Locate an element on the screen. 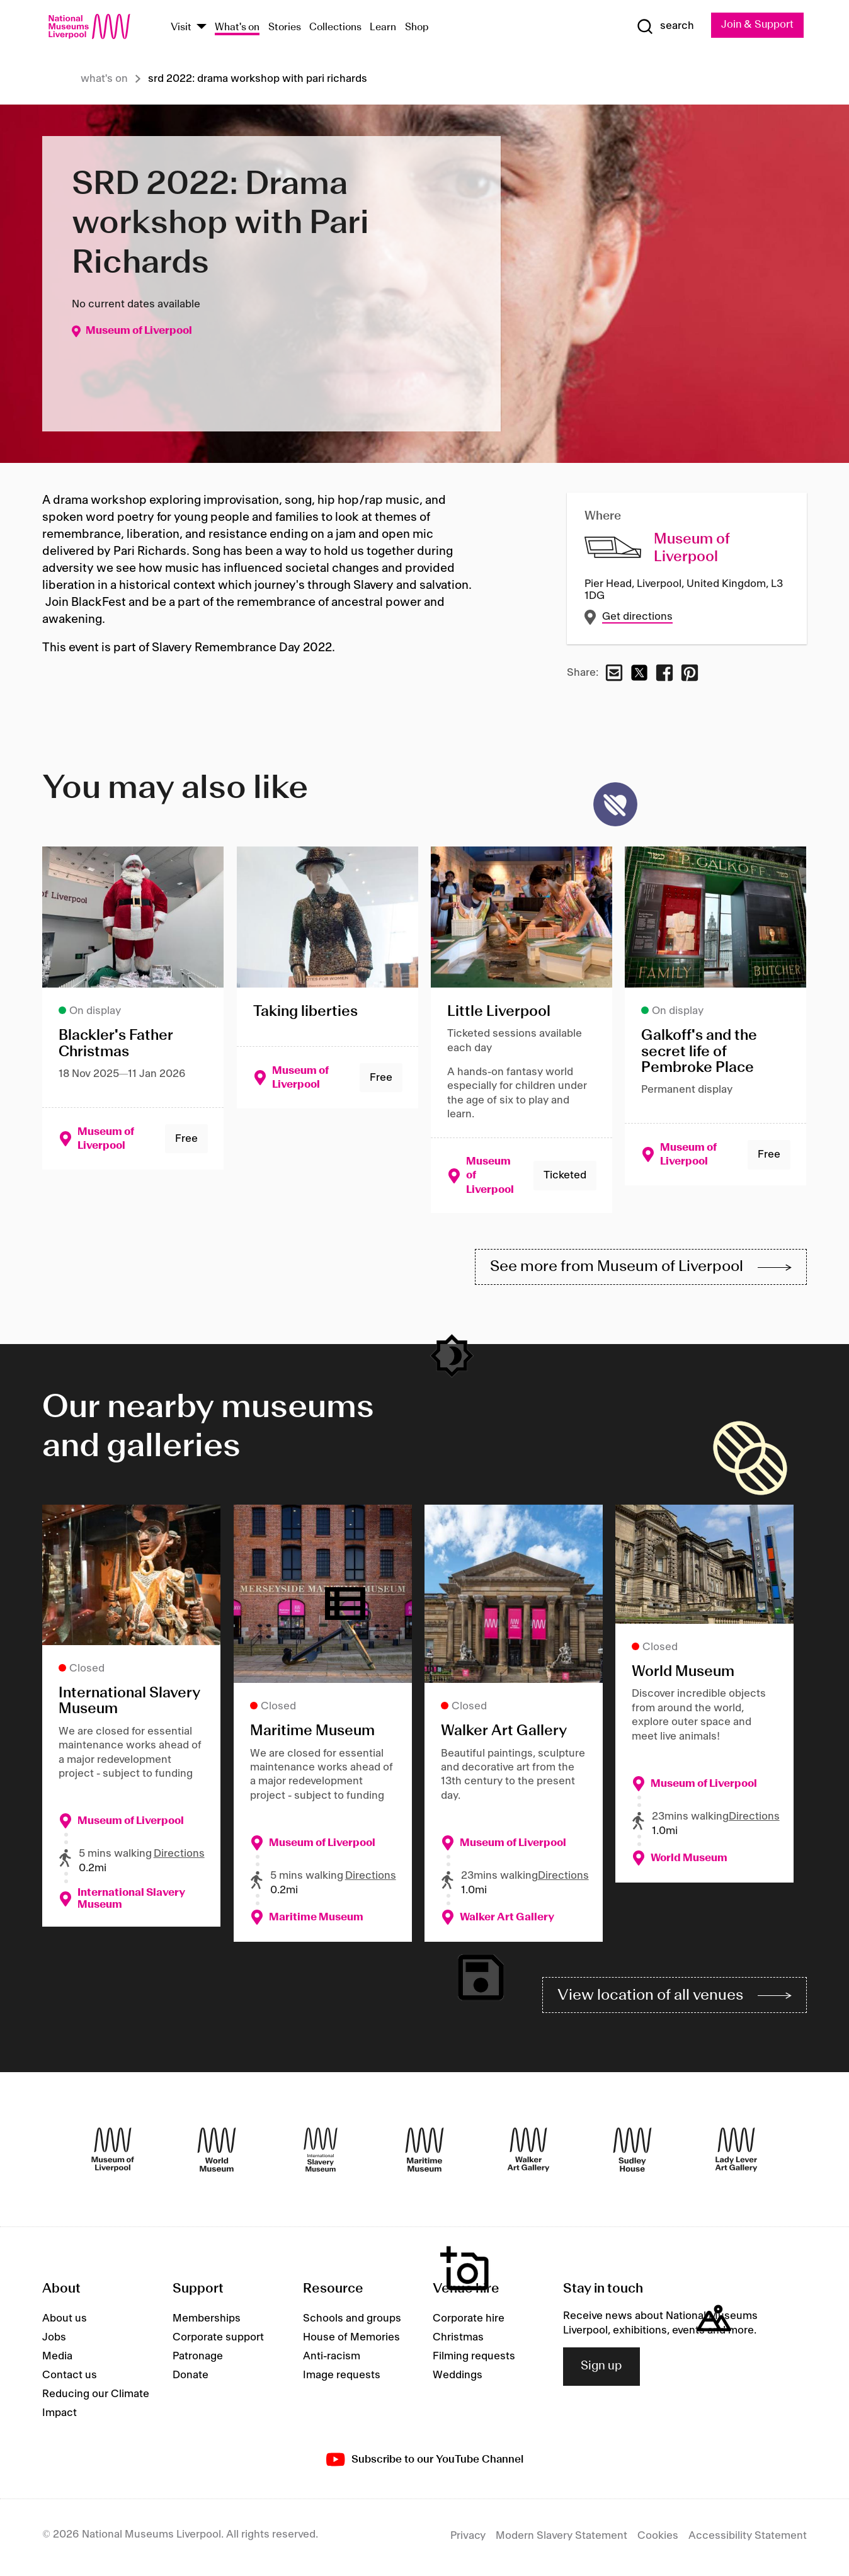 This screenshot has width=849, height=2576. view landscape or nature photos is located at coordinates (714, 2320).